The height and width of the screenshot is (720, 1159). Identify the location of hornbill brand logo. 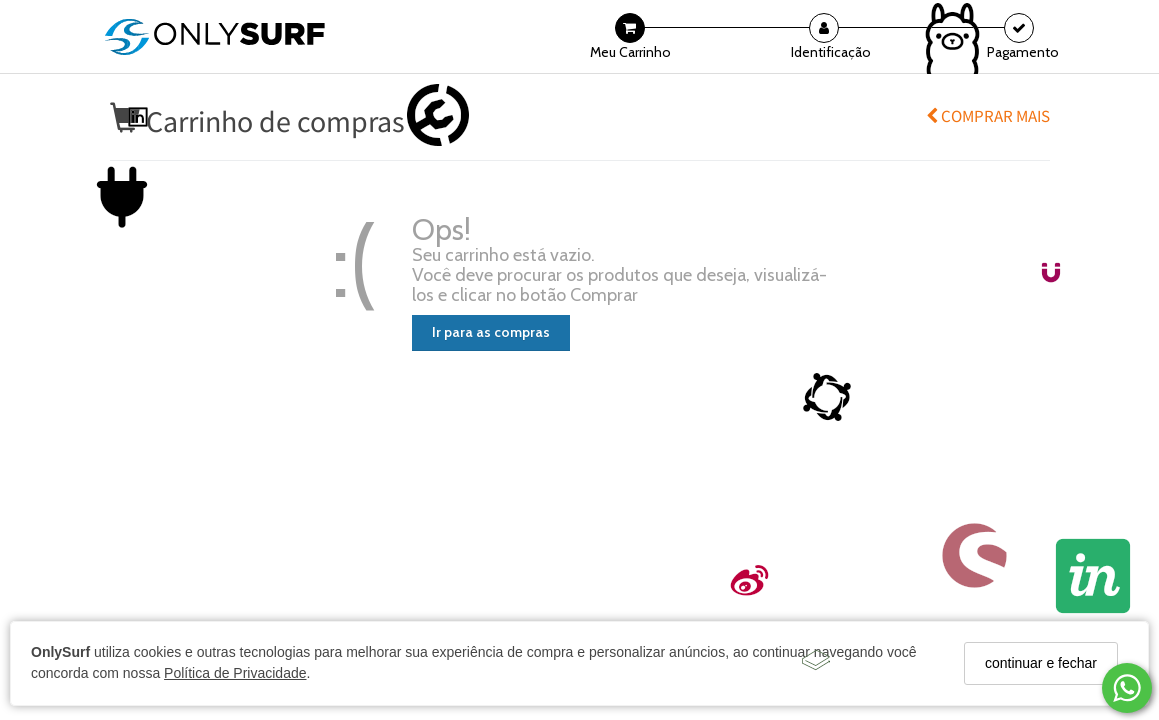
(827, 397).